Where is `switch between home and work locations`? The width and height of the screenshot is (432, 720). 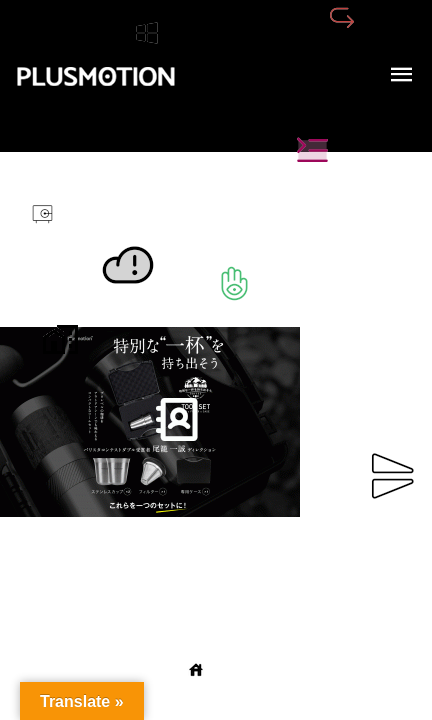 switch between home and work locations is located at coordinates (60, 339).